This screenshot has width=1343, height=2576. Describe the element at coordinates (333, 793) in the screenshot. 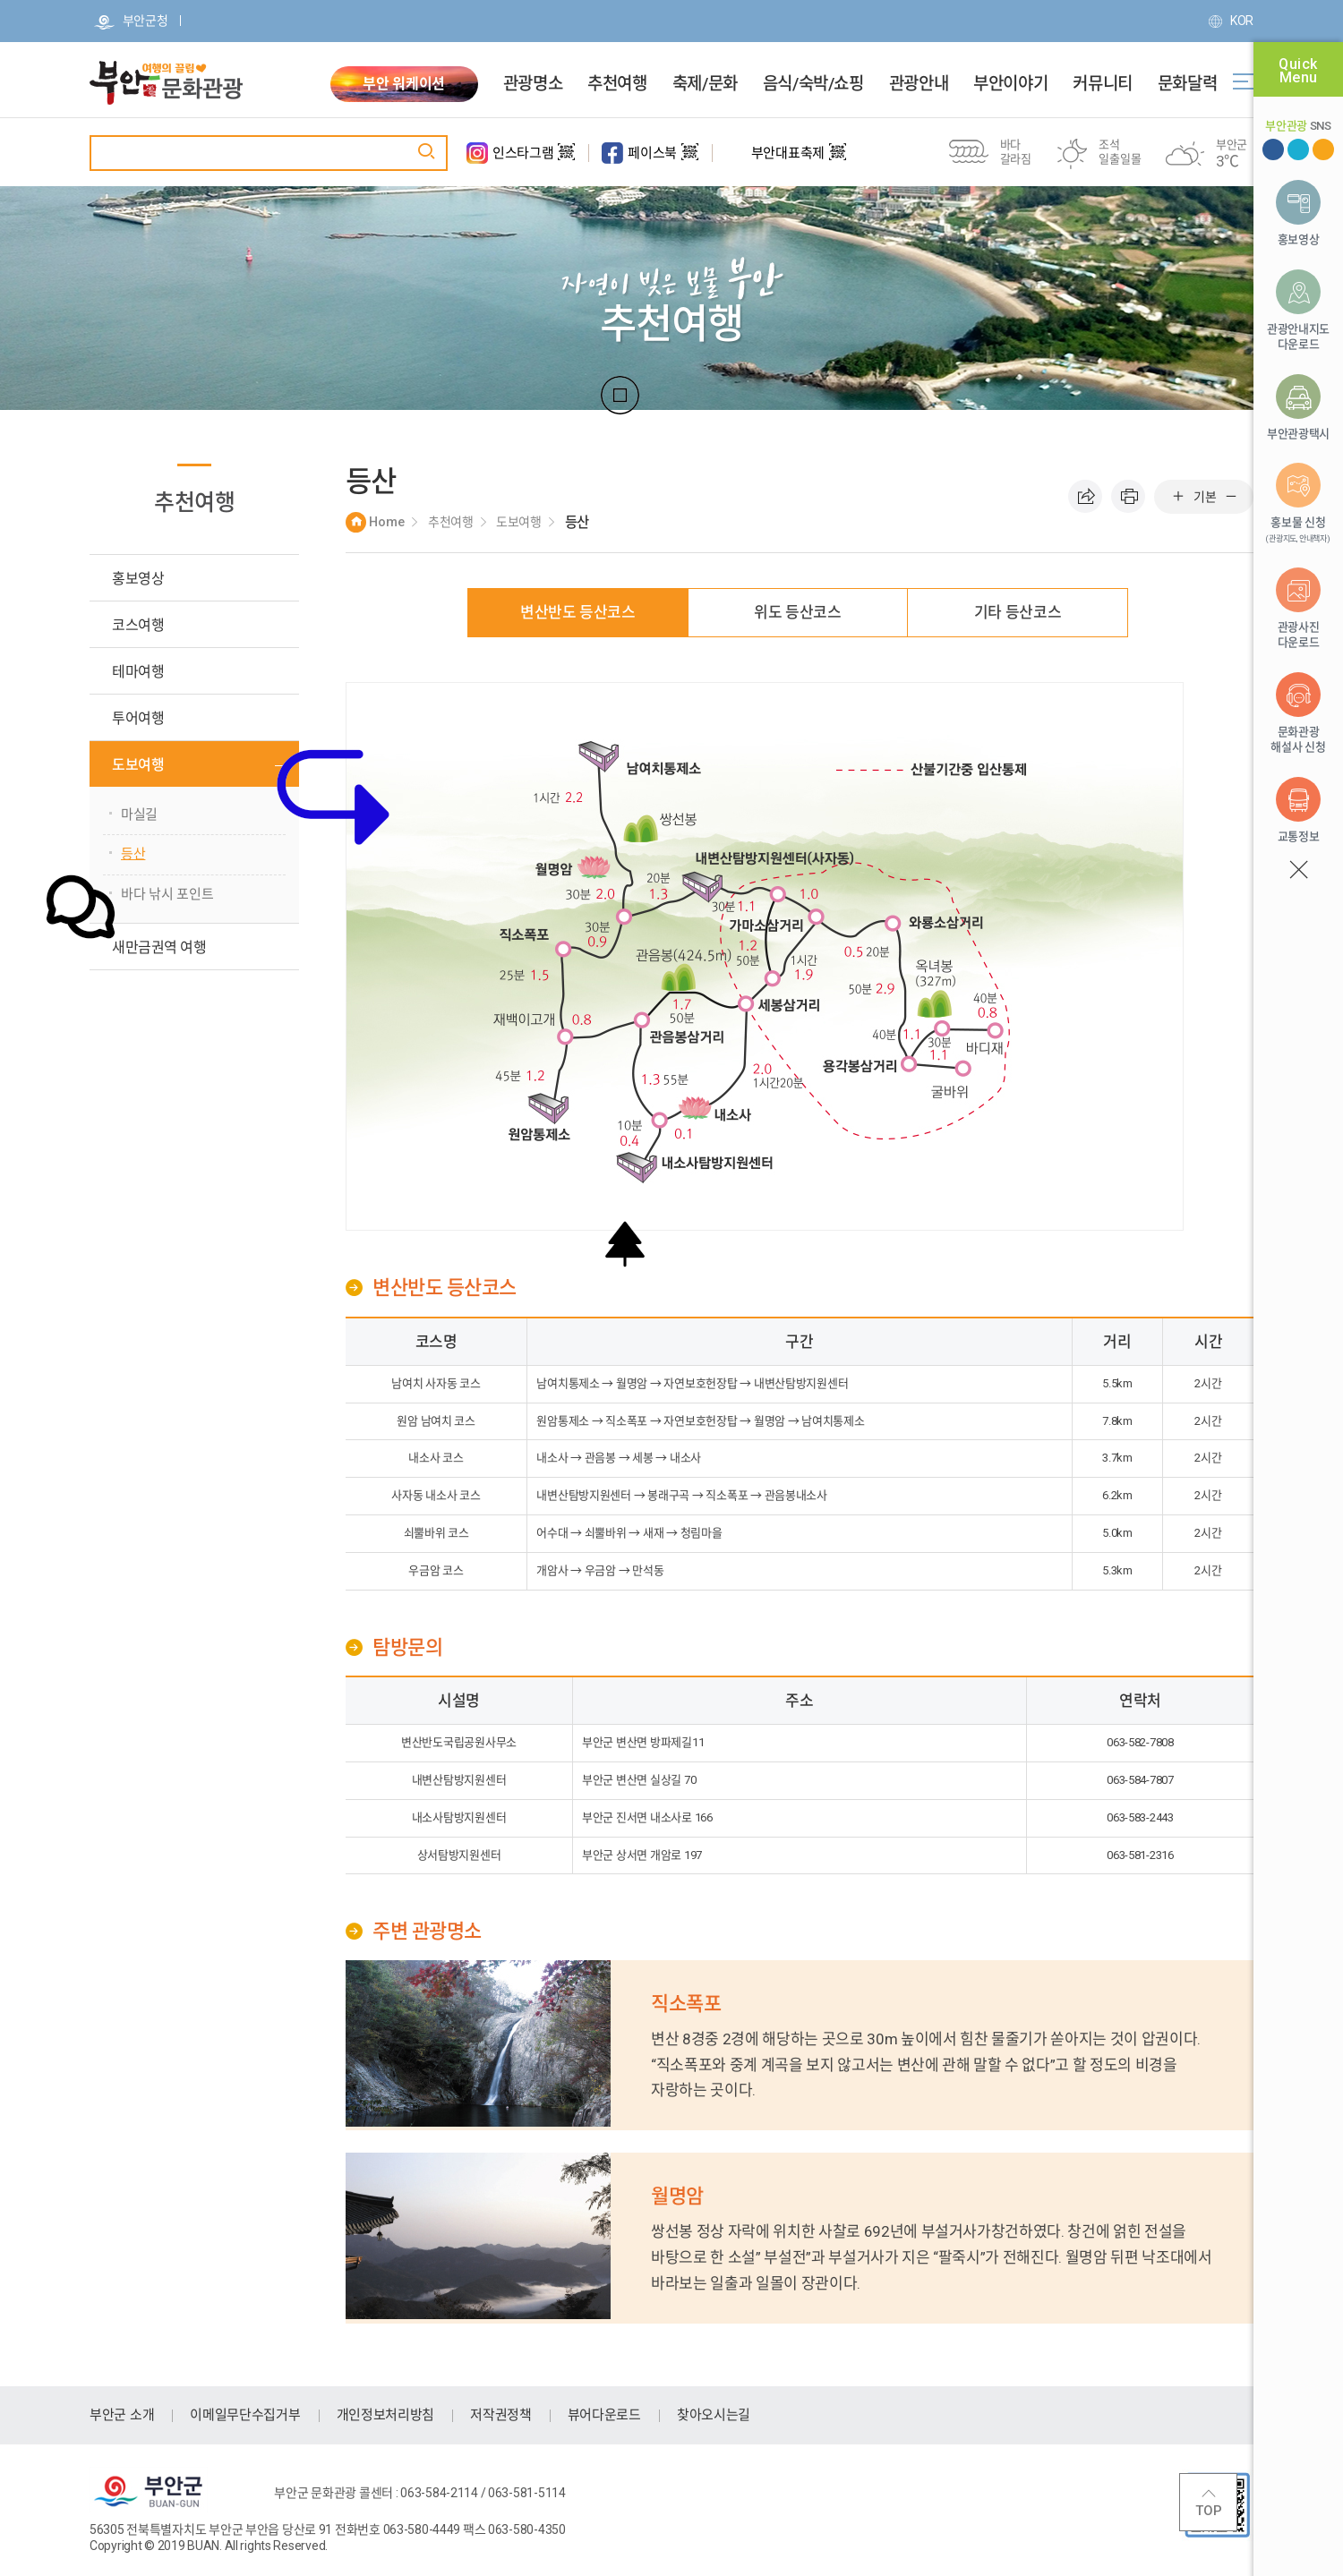

I see `redo last action` at that location.